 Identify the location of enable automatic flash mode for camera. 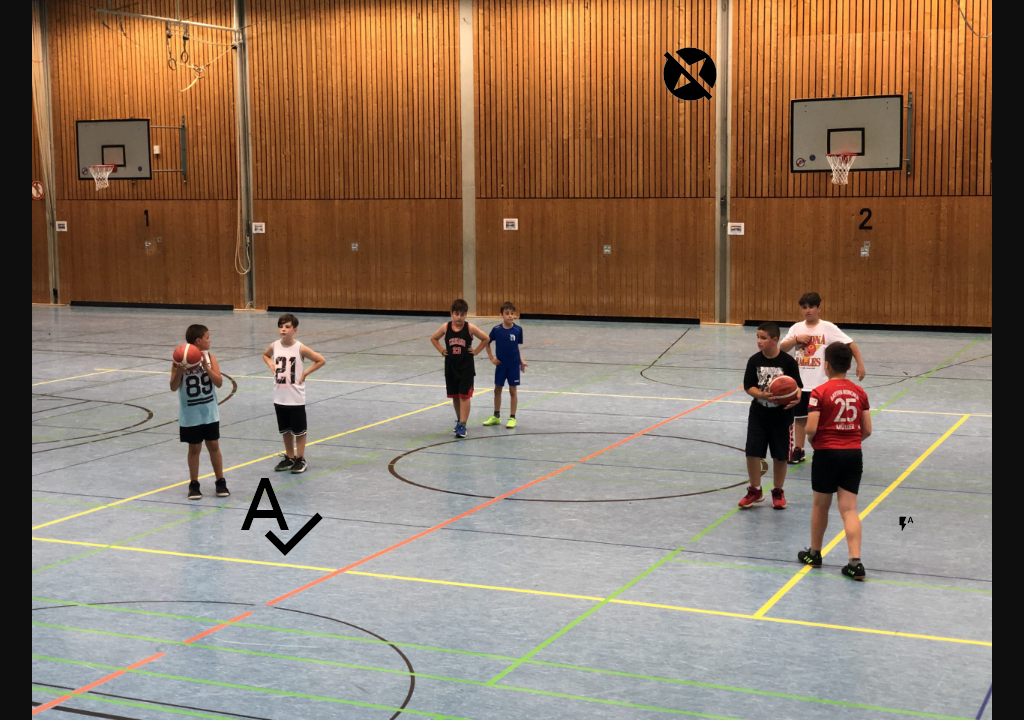
(906, 524).